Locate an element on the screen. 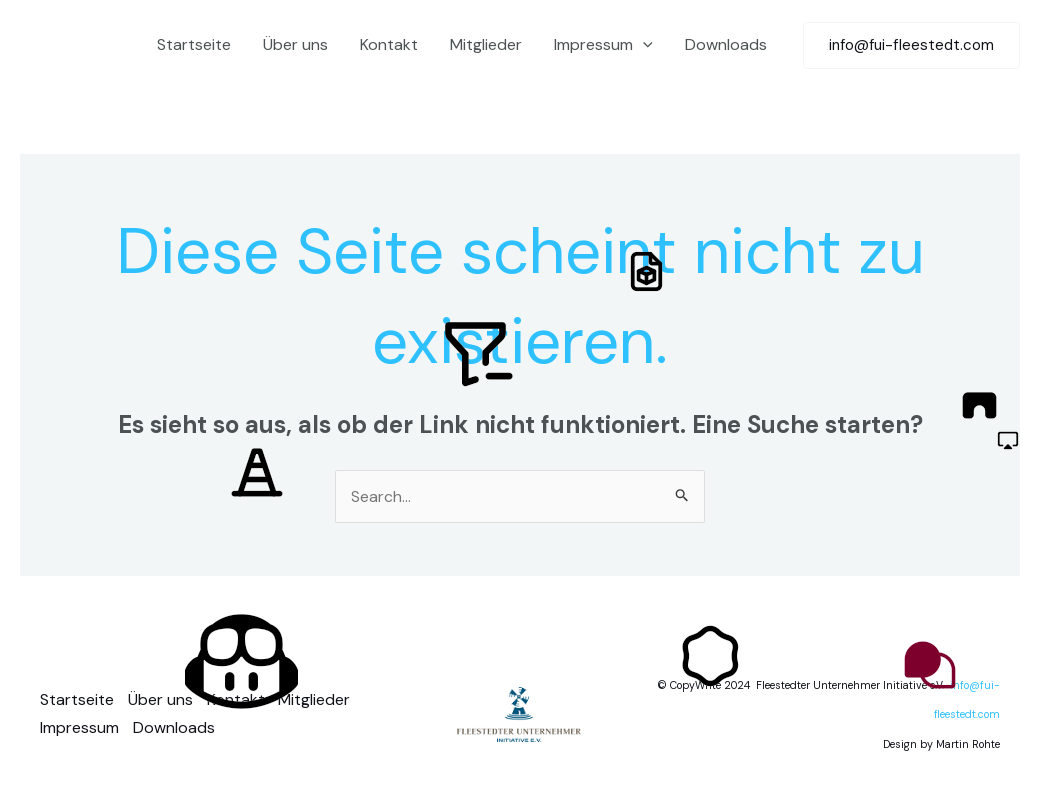 The image size is (1040, 788). access github copilot AI assistant is located at coordinates (241, 661).